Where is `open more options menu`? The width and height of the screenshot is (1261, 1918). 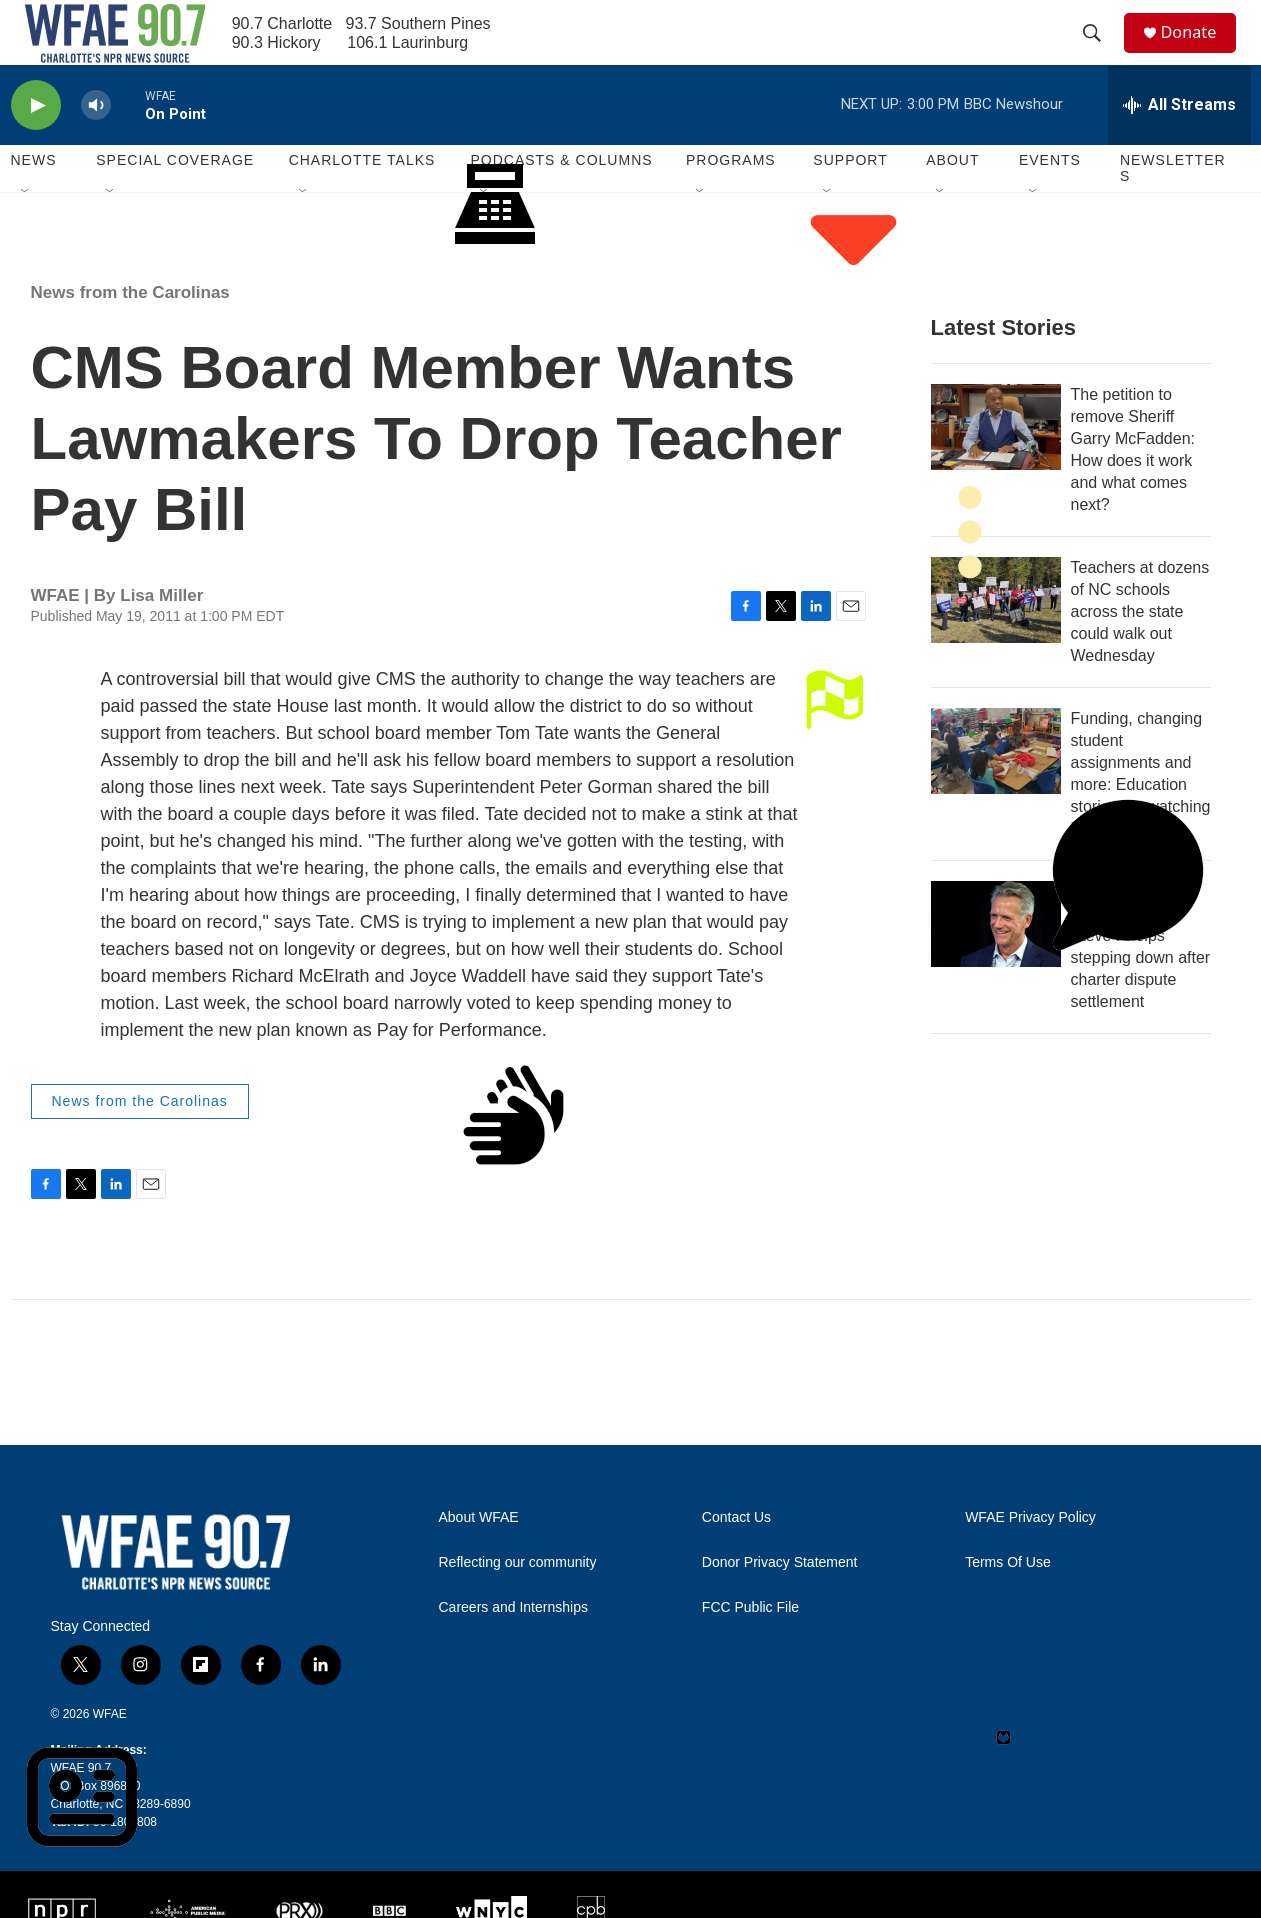
open more options menu is located at coordinates (970, 532).